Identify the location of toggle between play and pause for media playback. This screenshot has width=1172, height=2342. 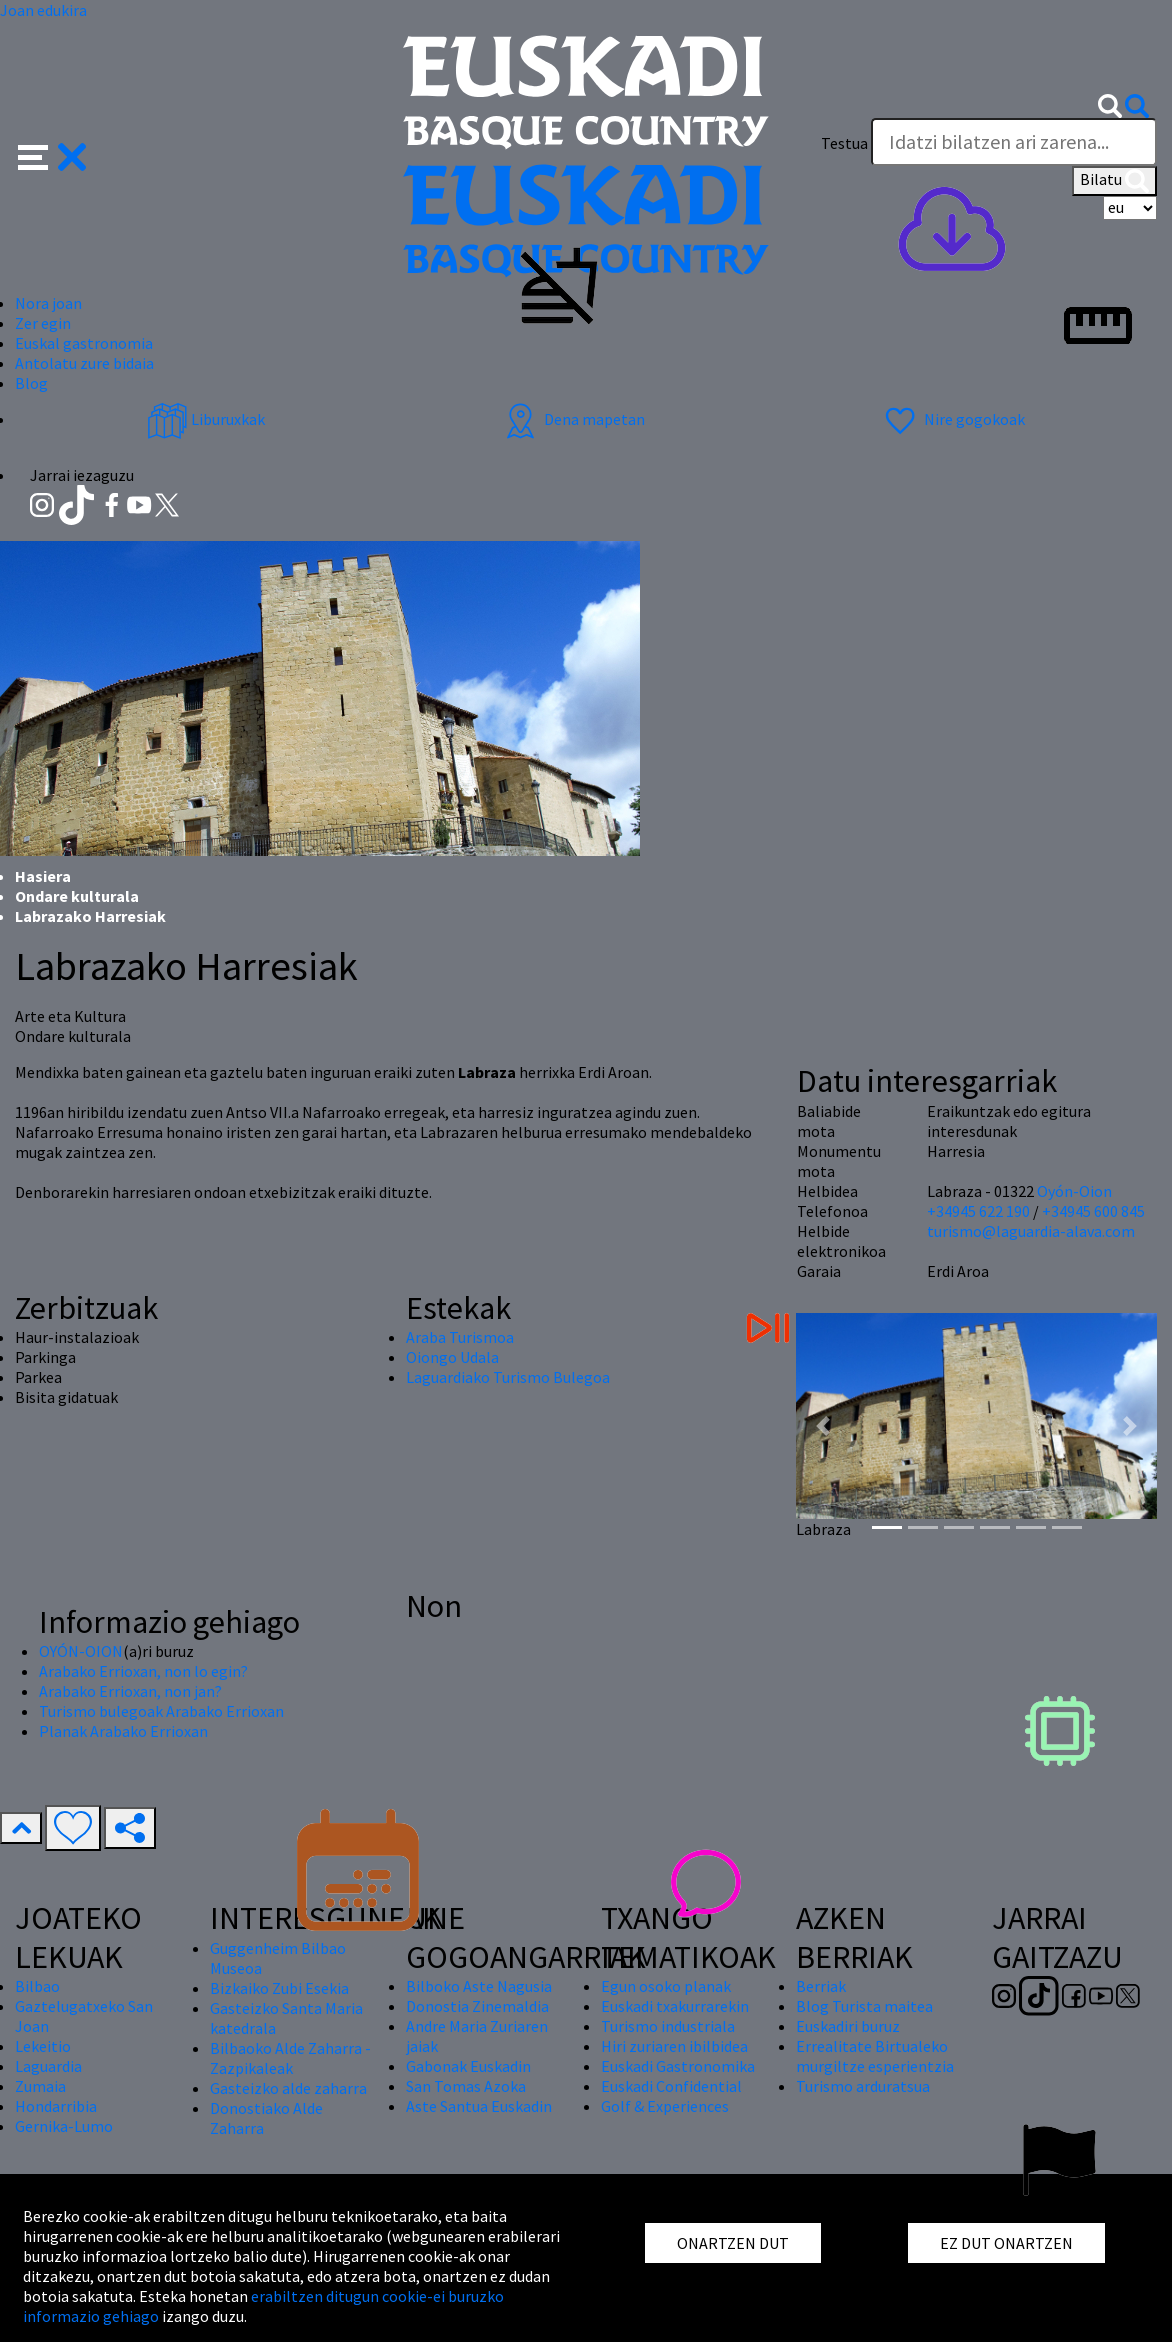
(768, 1328).